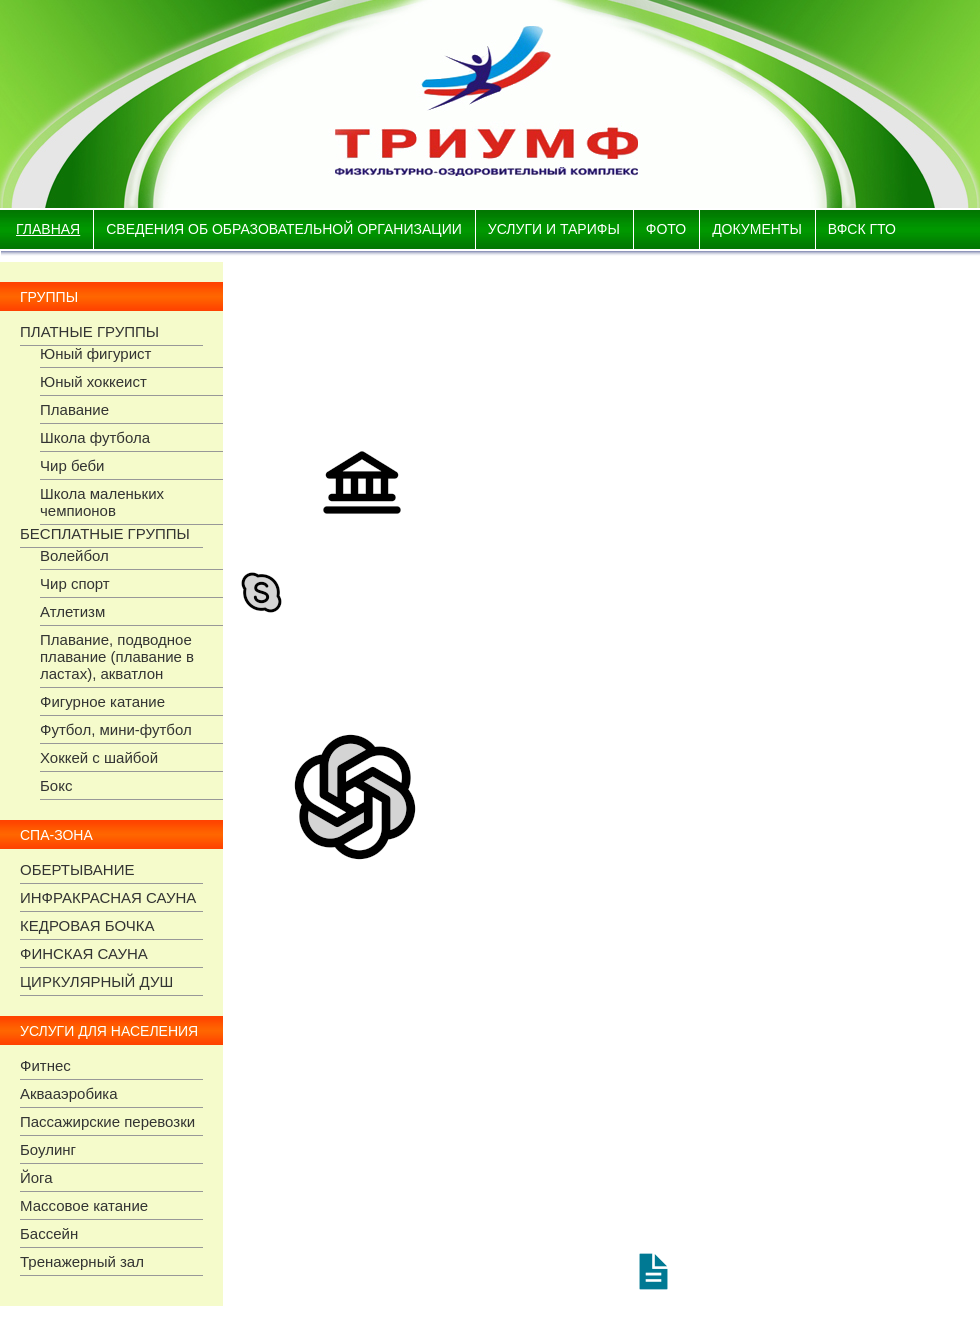 The height and width of the screenshot is (1326, 980). I want to click on access banking or financial services, so click(362, 485).